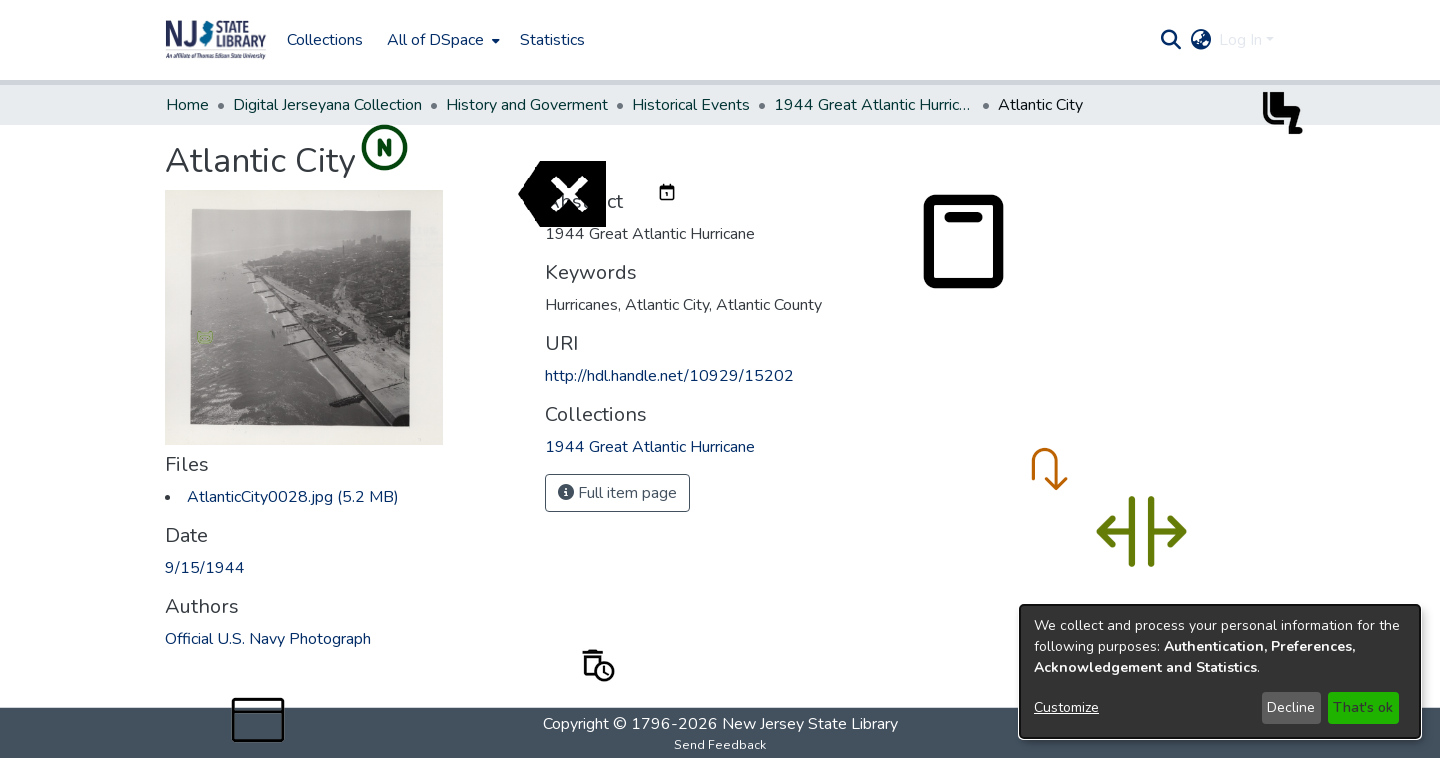  Describe the element at coordinates (205, 337) in the screenshot. I see `finn the human character icon from adventure time` at that location.